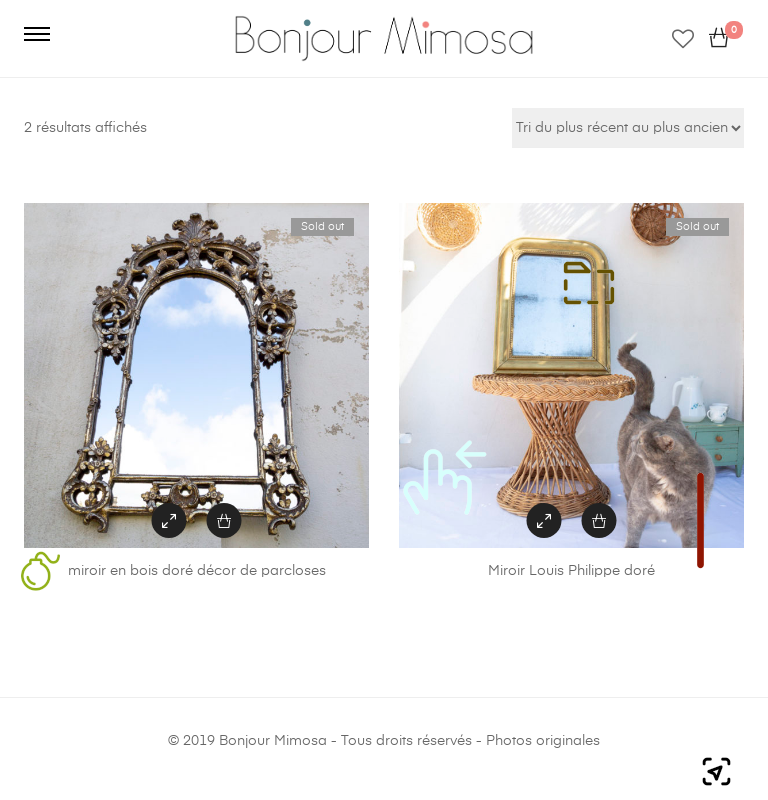 The height and width of the screenshot is (800, 768). I want to click on create a new folder, so click(589, 283).